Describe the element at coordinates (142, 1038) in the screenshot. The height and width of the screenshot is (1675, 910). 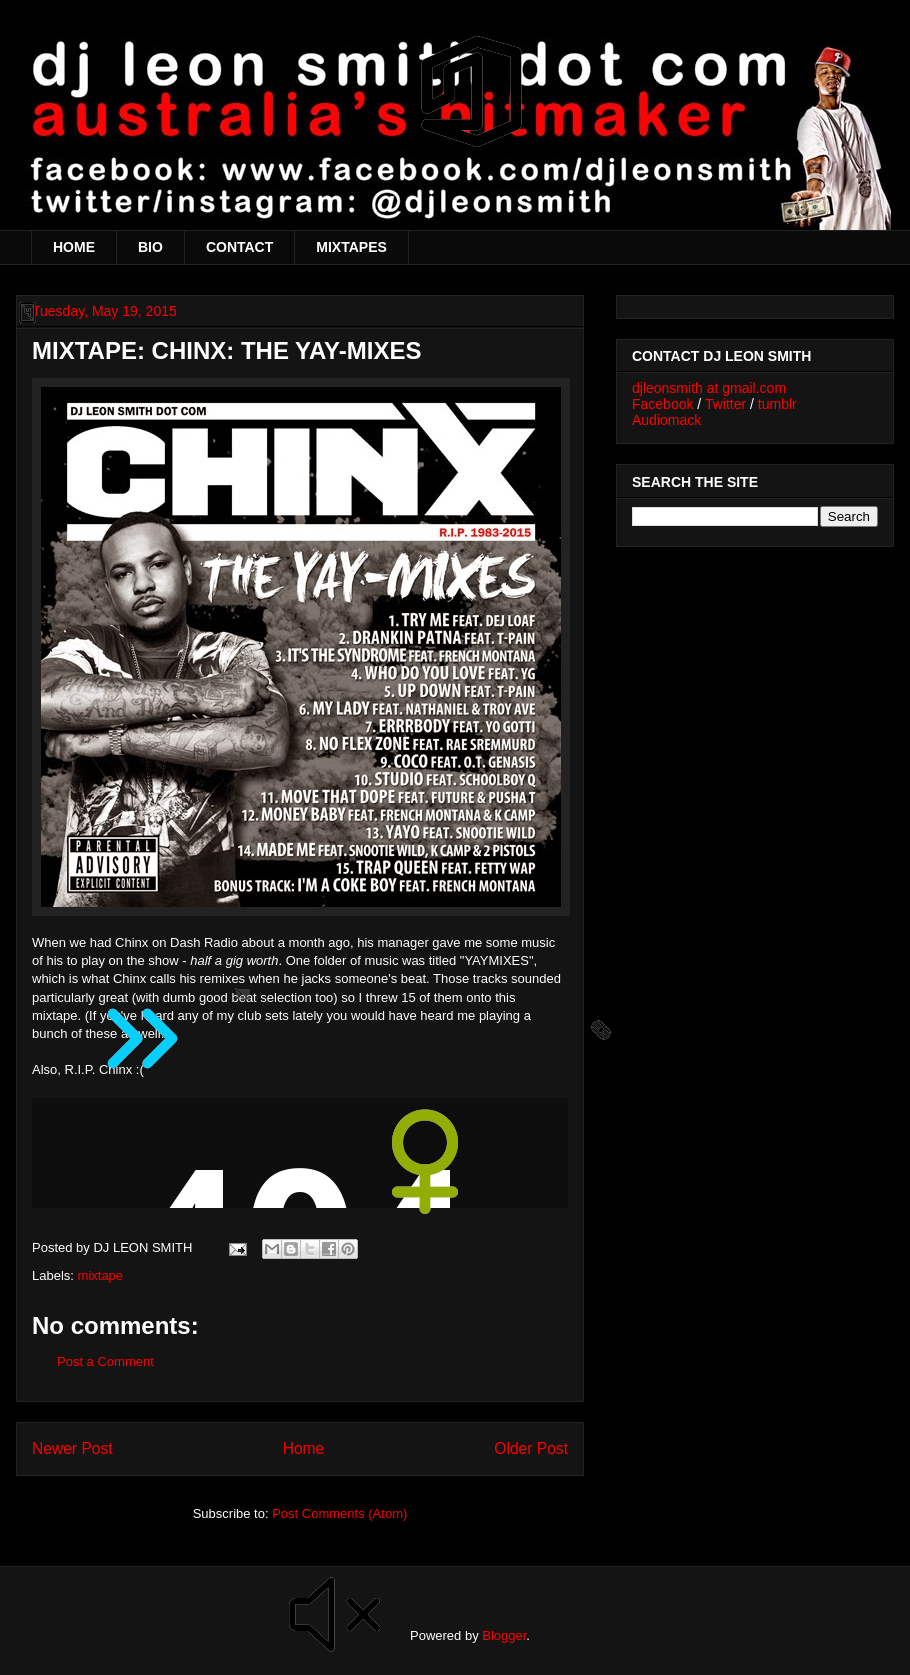
I see `skip forward or advance to next item` at that location.